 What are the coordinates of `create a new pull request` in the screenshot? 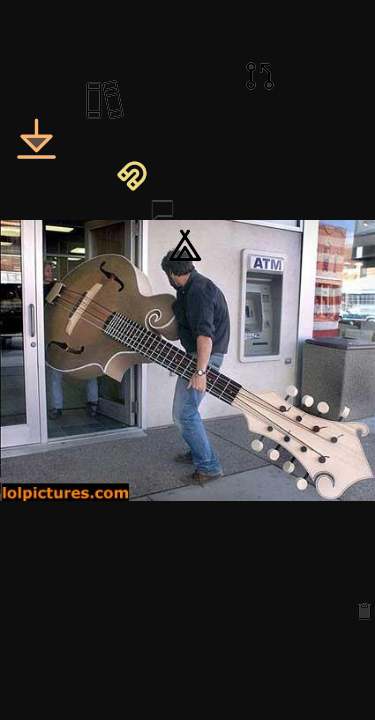 It's located at (259, 76).